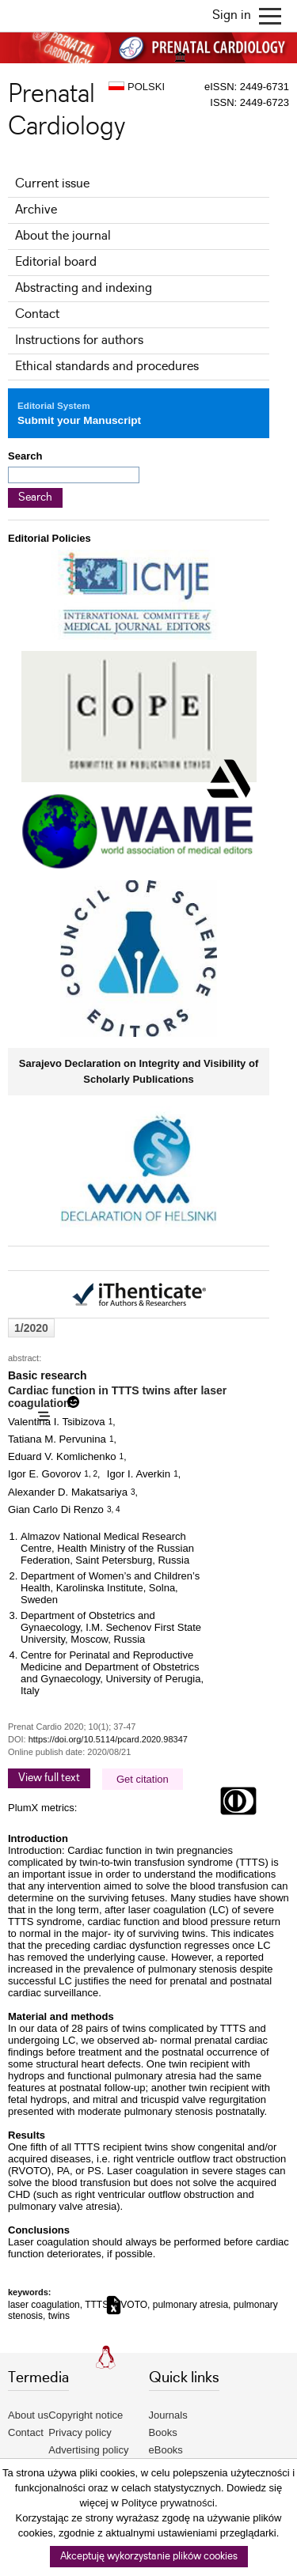 The width and height of the screenshot is (297, 2576). What do you see at coordinates (73, 1401) in the screenshot?
I see `insert a winking emoji or emoticon` at bounding box center [73, 1401].